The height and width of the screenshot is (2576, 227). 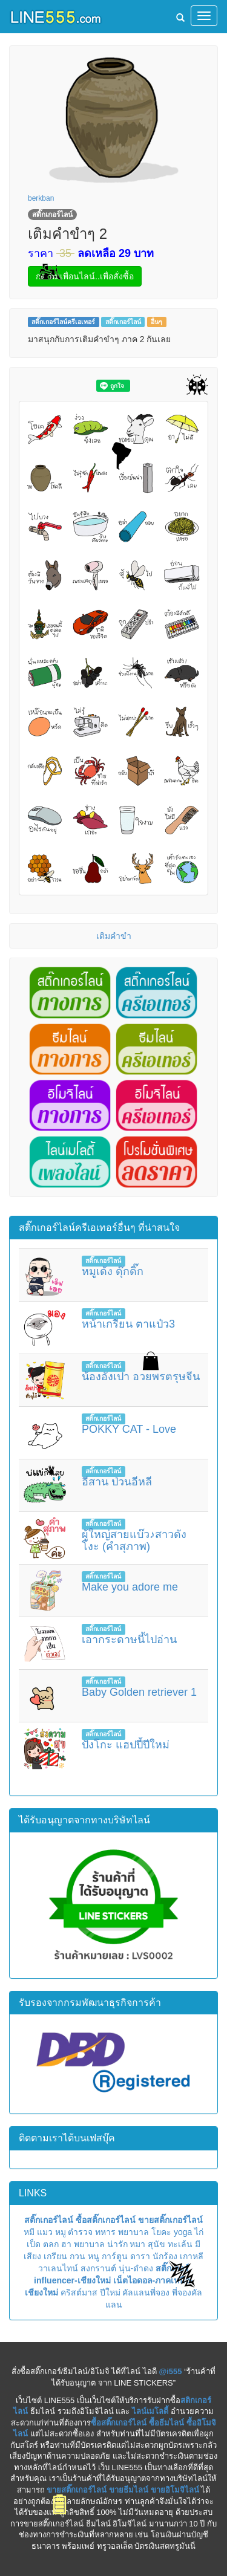 What do you see at coordinates (59, 2504) in the screenshot?
I see `indicates full battery charge` at bounding box center [59, 2504].